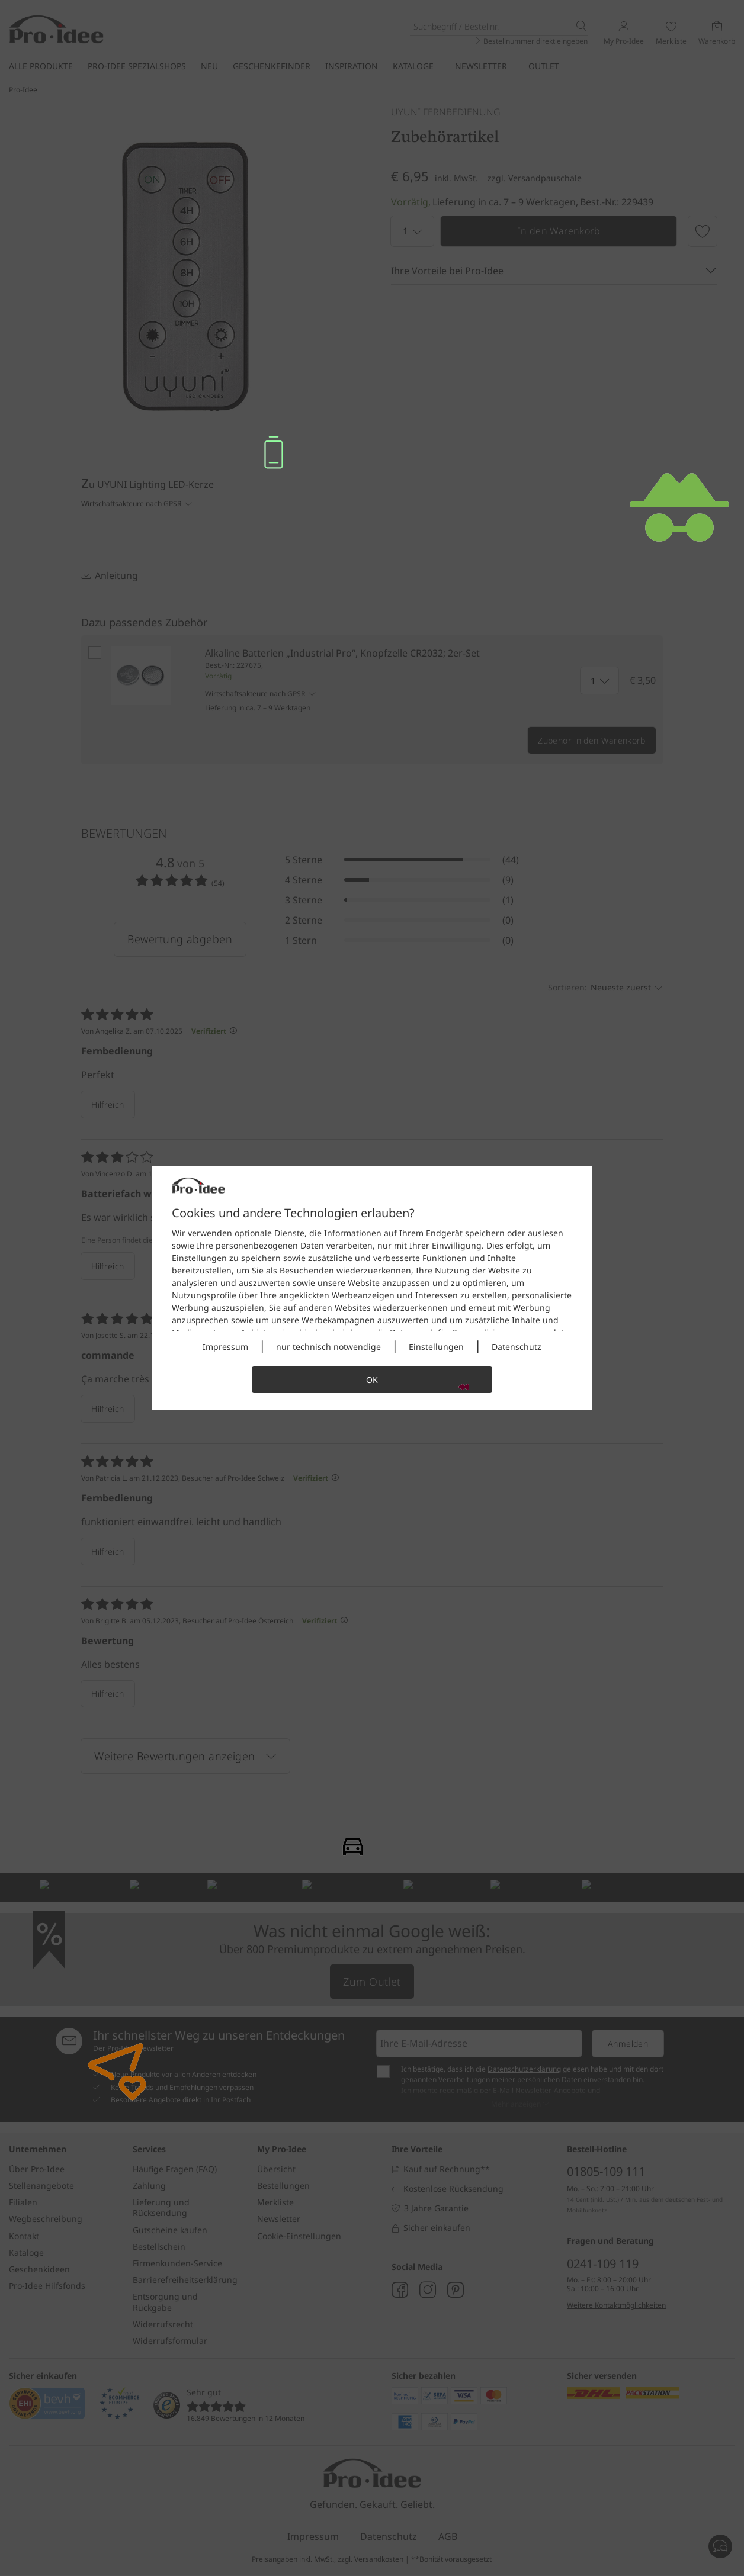  What do you see at coordinates (116, 2070) in the screenshot?
I see `save location to favorites` at bounding box center [116, 2070].